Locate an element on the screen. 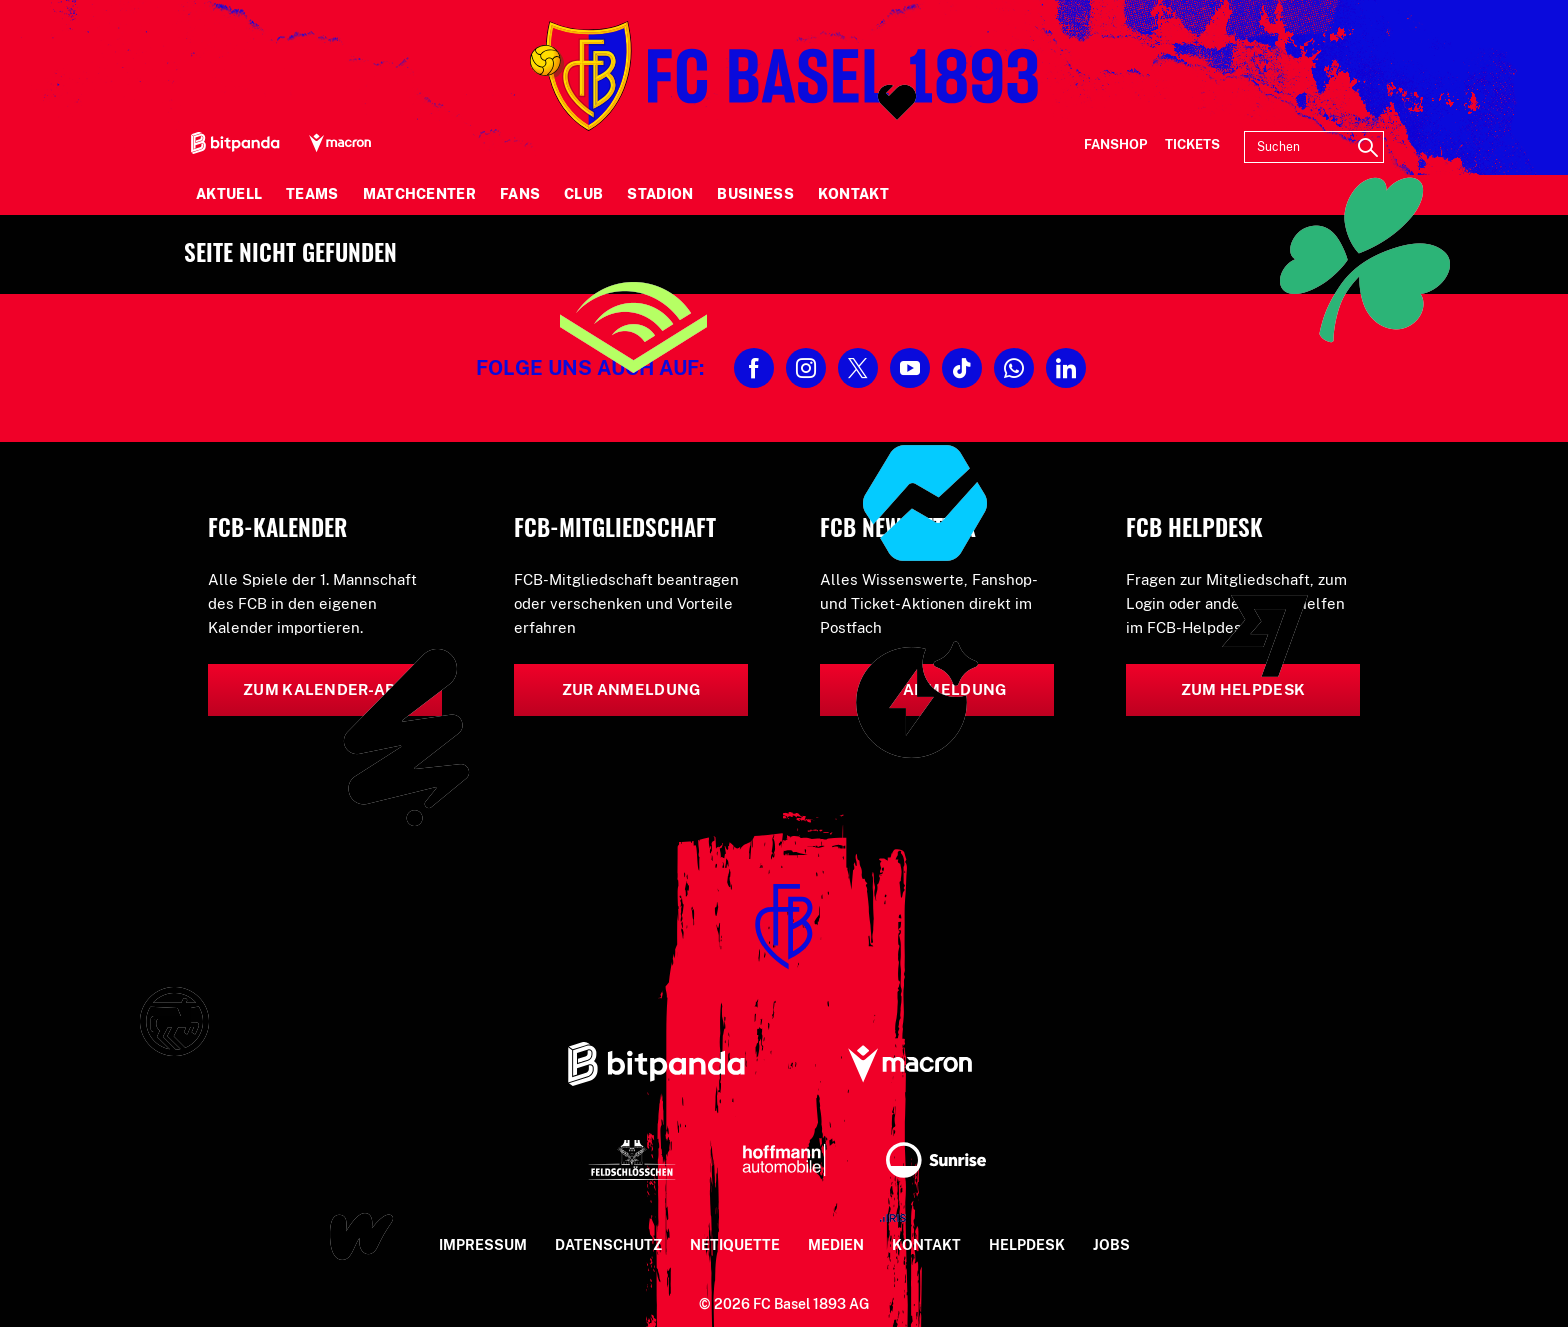  aer lingus airline logo is located at coordinates (1365, 260).